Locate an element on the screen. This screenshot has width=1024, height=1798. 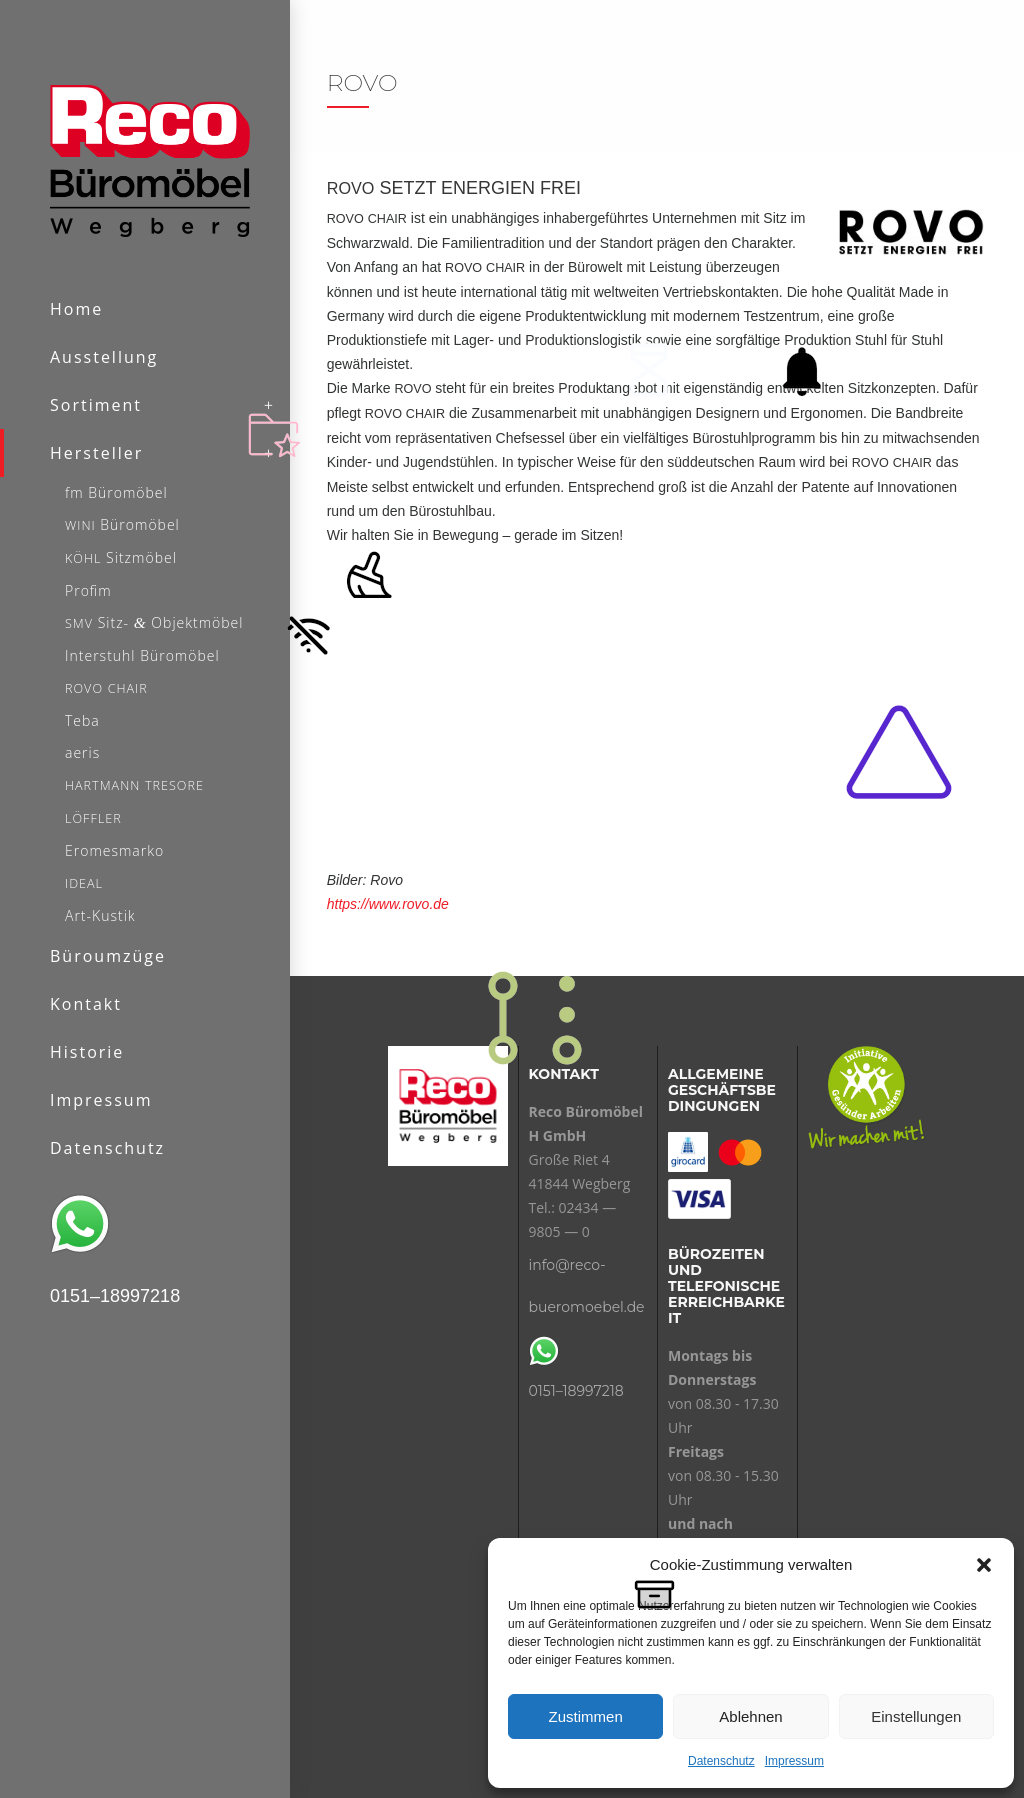
indicates a warning or caution state is located at coordinates (899, 754).